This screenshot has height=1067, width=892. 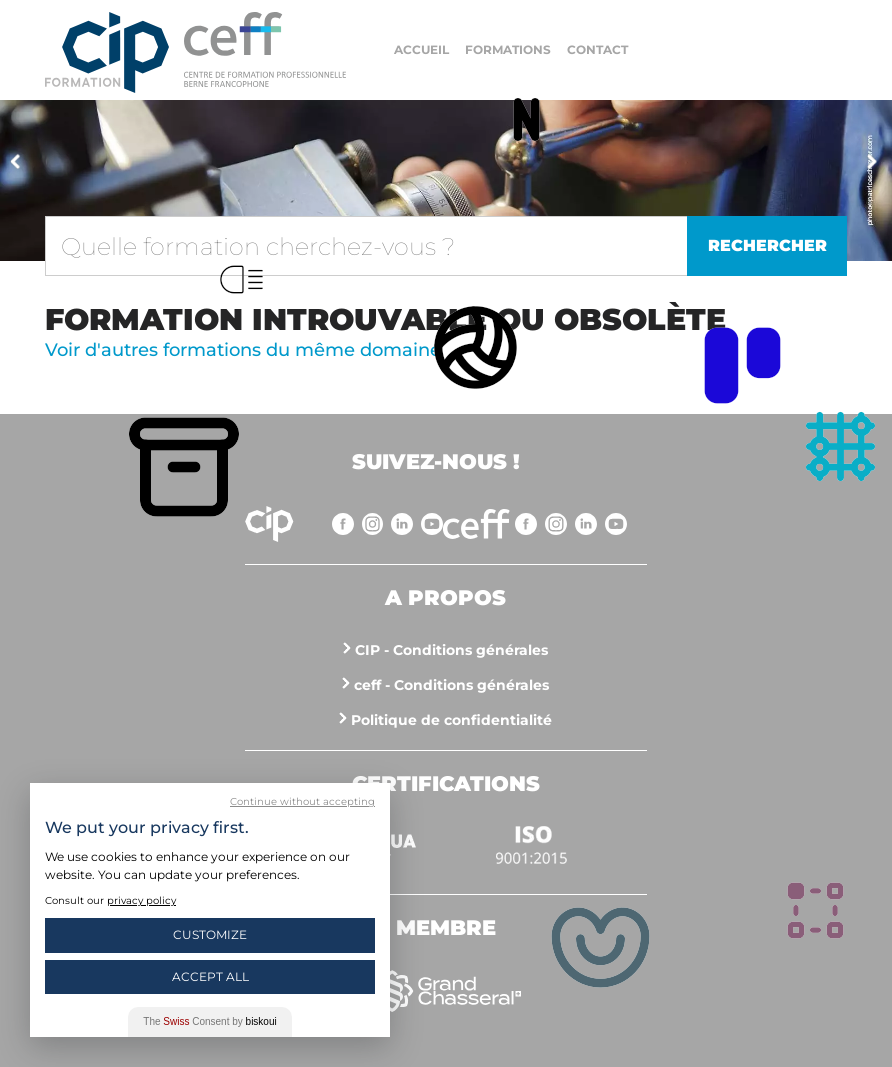 What do you see at coordinates (742, 365) in the screenshot?
I see `switch to card view layout` at bounding box center [742, 365].